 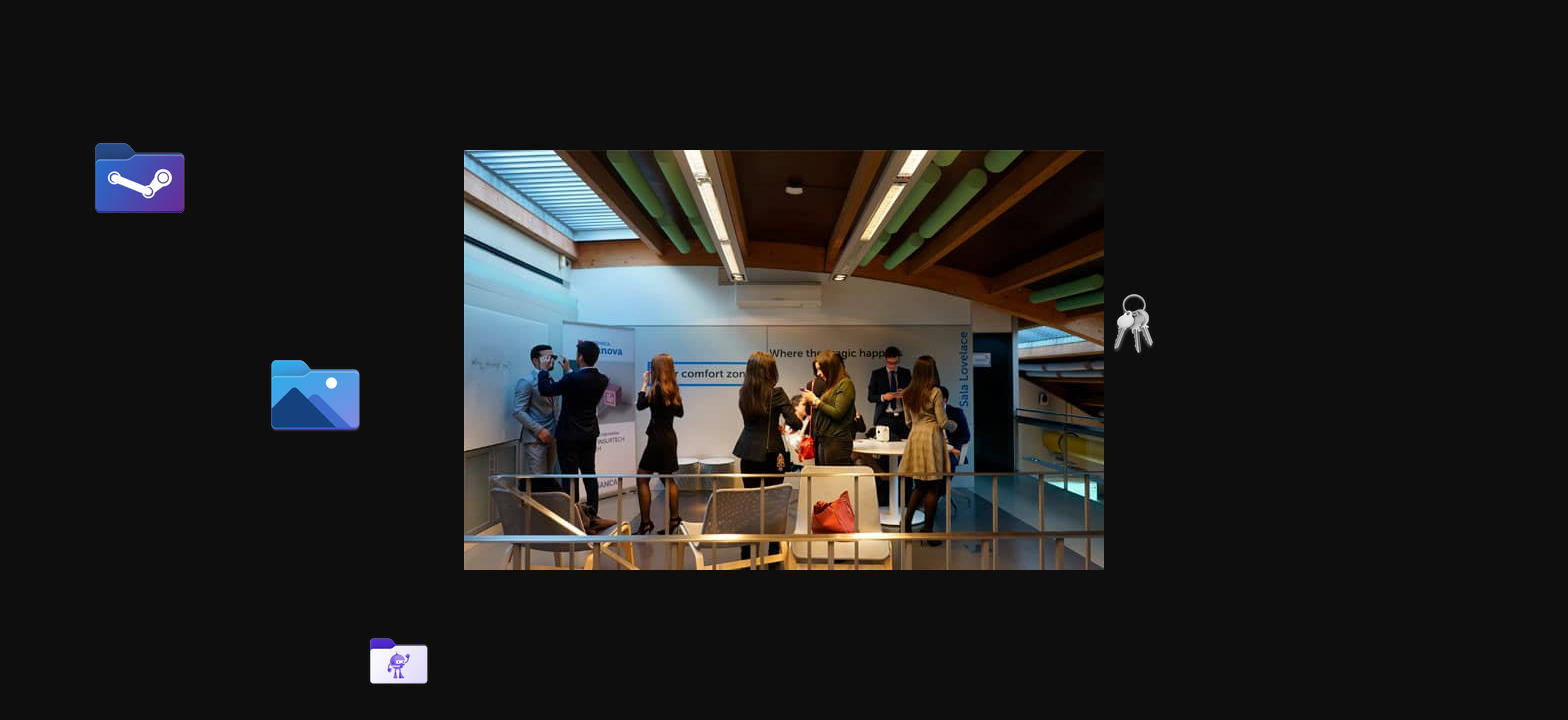 What do you see at coordinates (315, 397) in the screenshot?
I see `open pictures folder` at bounding box center [315, 397].